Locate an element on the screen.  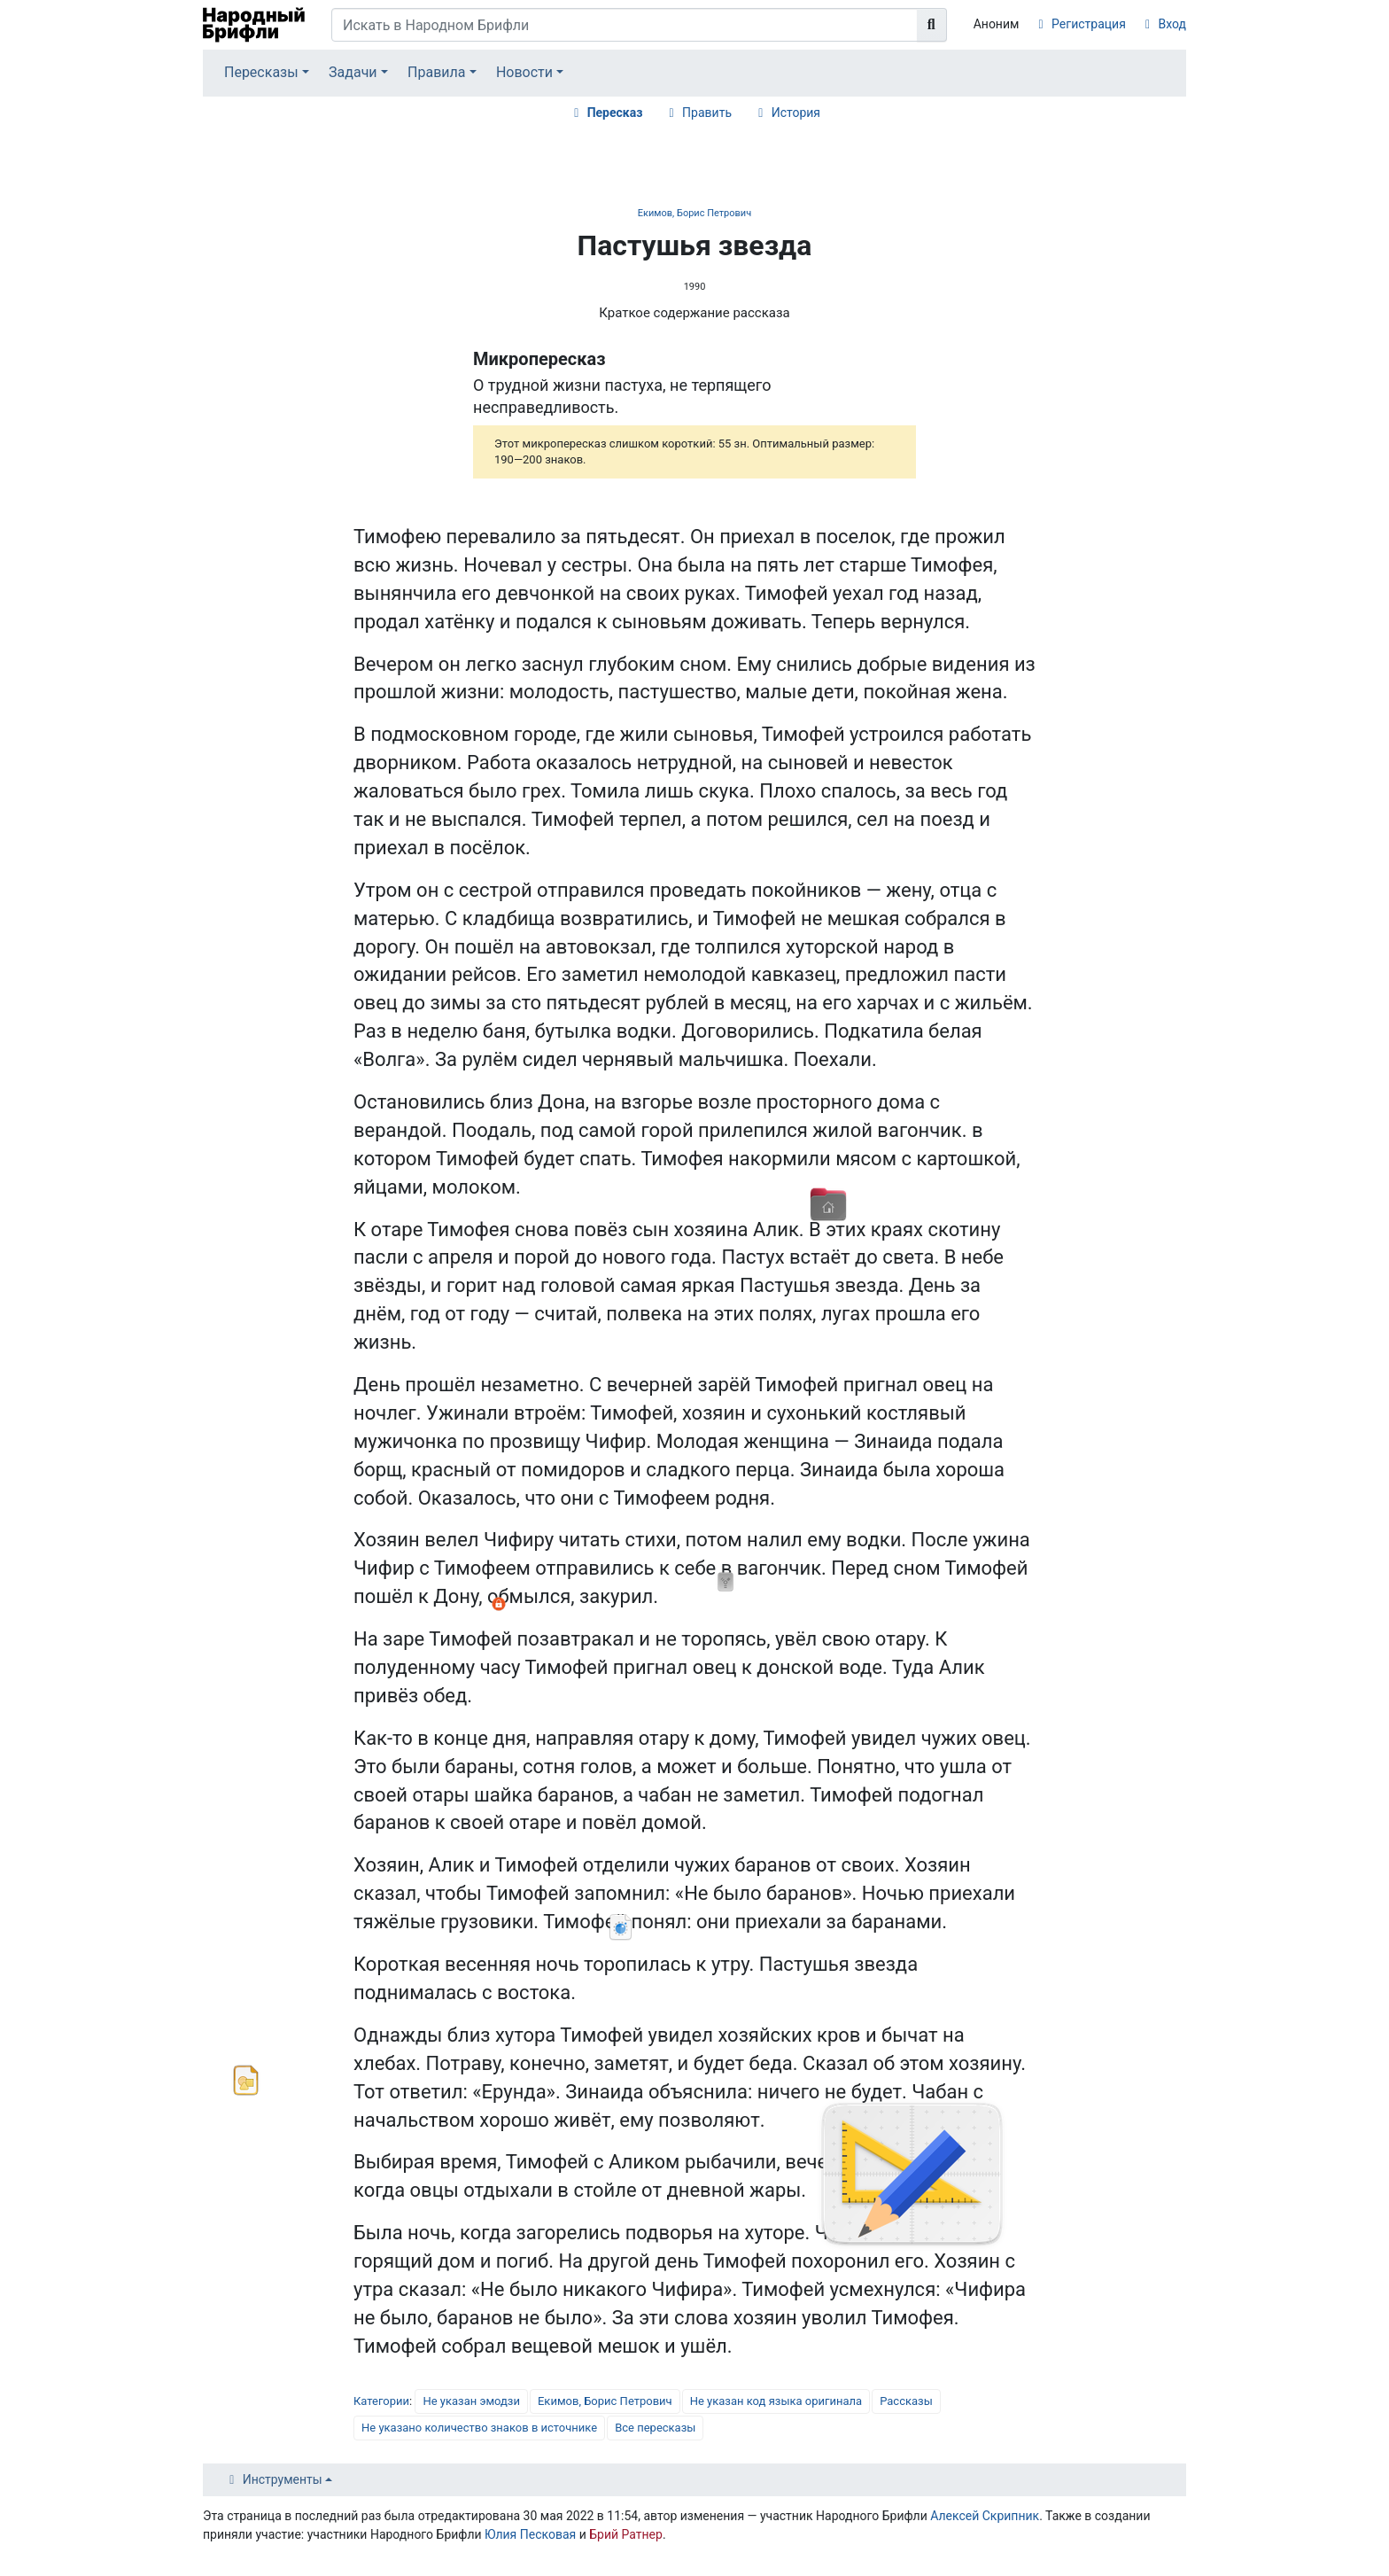
access firewire external hard drive is located at coordinates (726, 1582).